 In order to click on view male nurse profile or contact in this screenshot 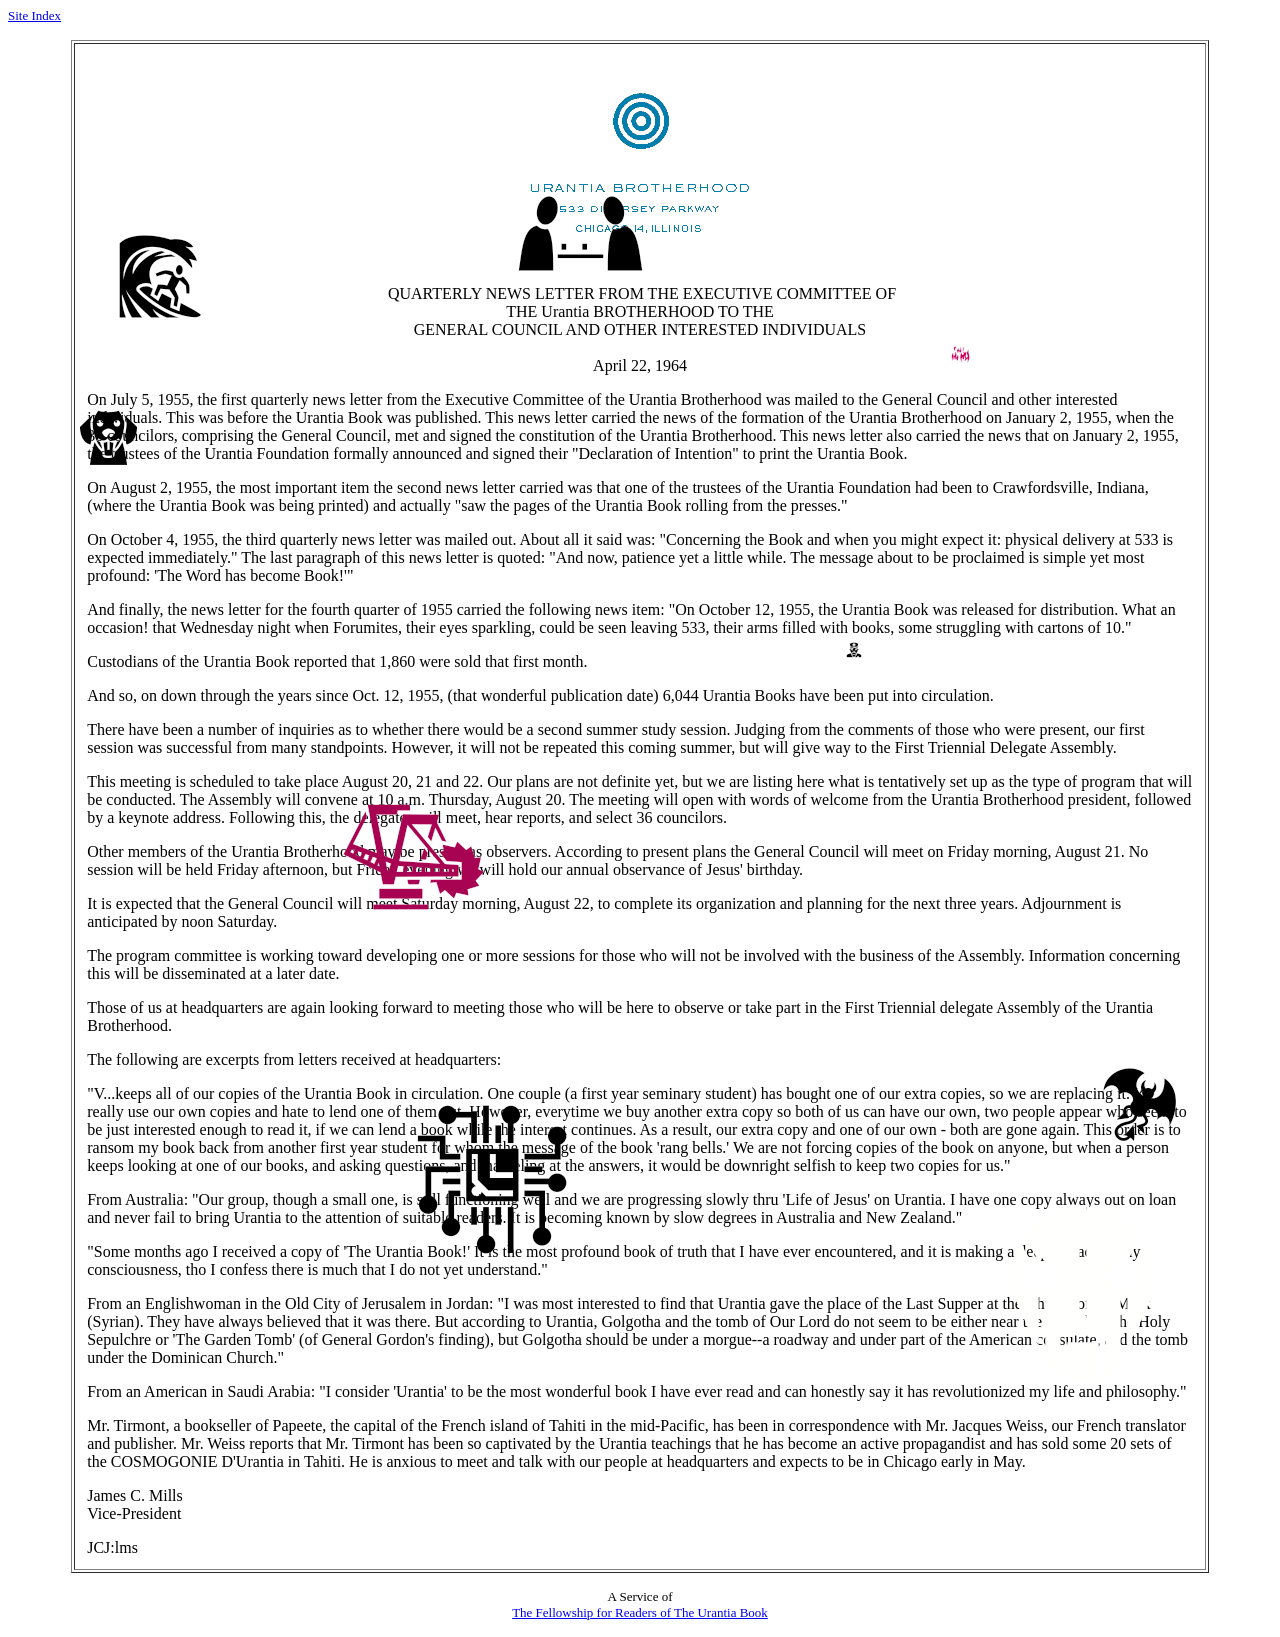, I will do `click(854, 650)`.